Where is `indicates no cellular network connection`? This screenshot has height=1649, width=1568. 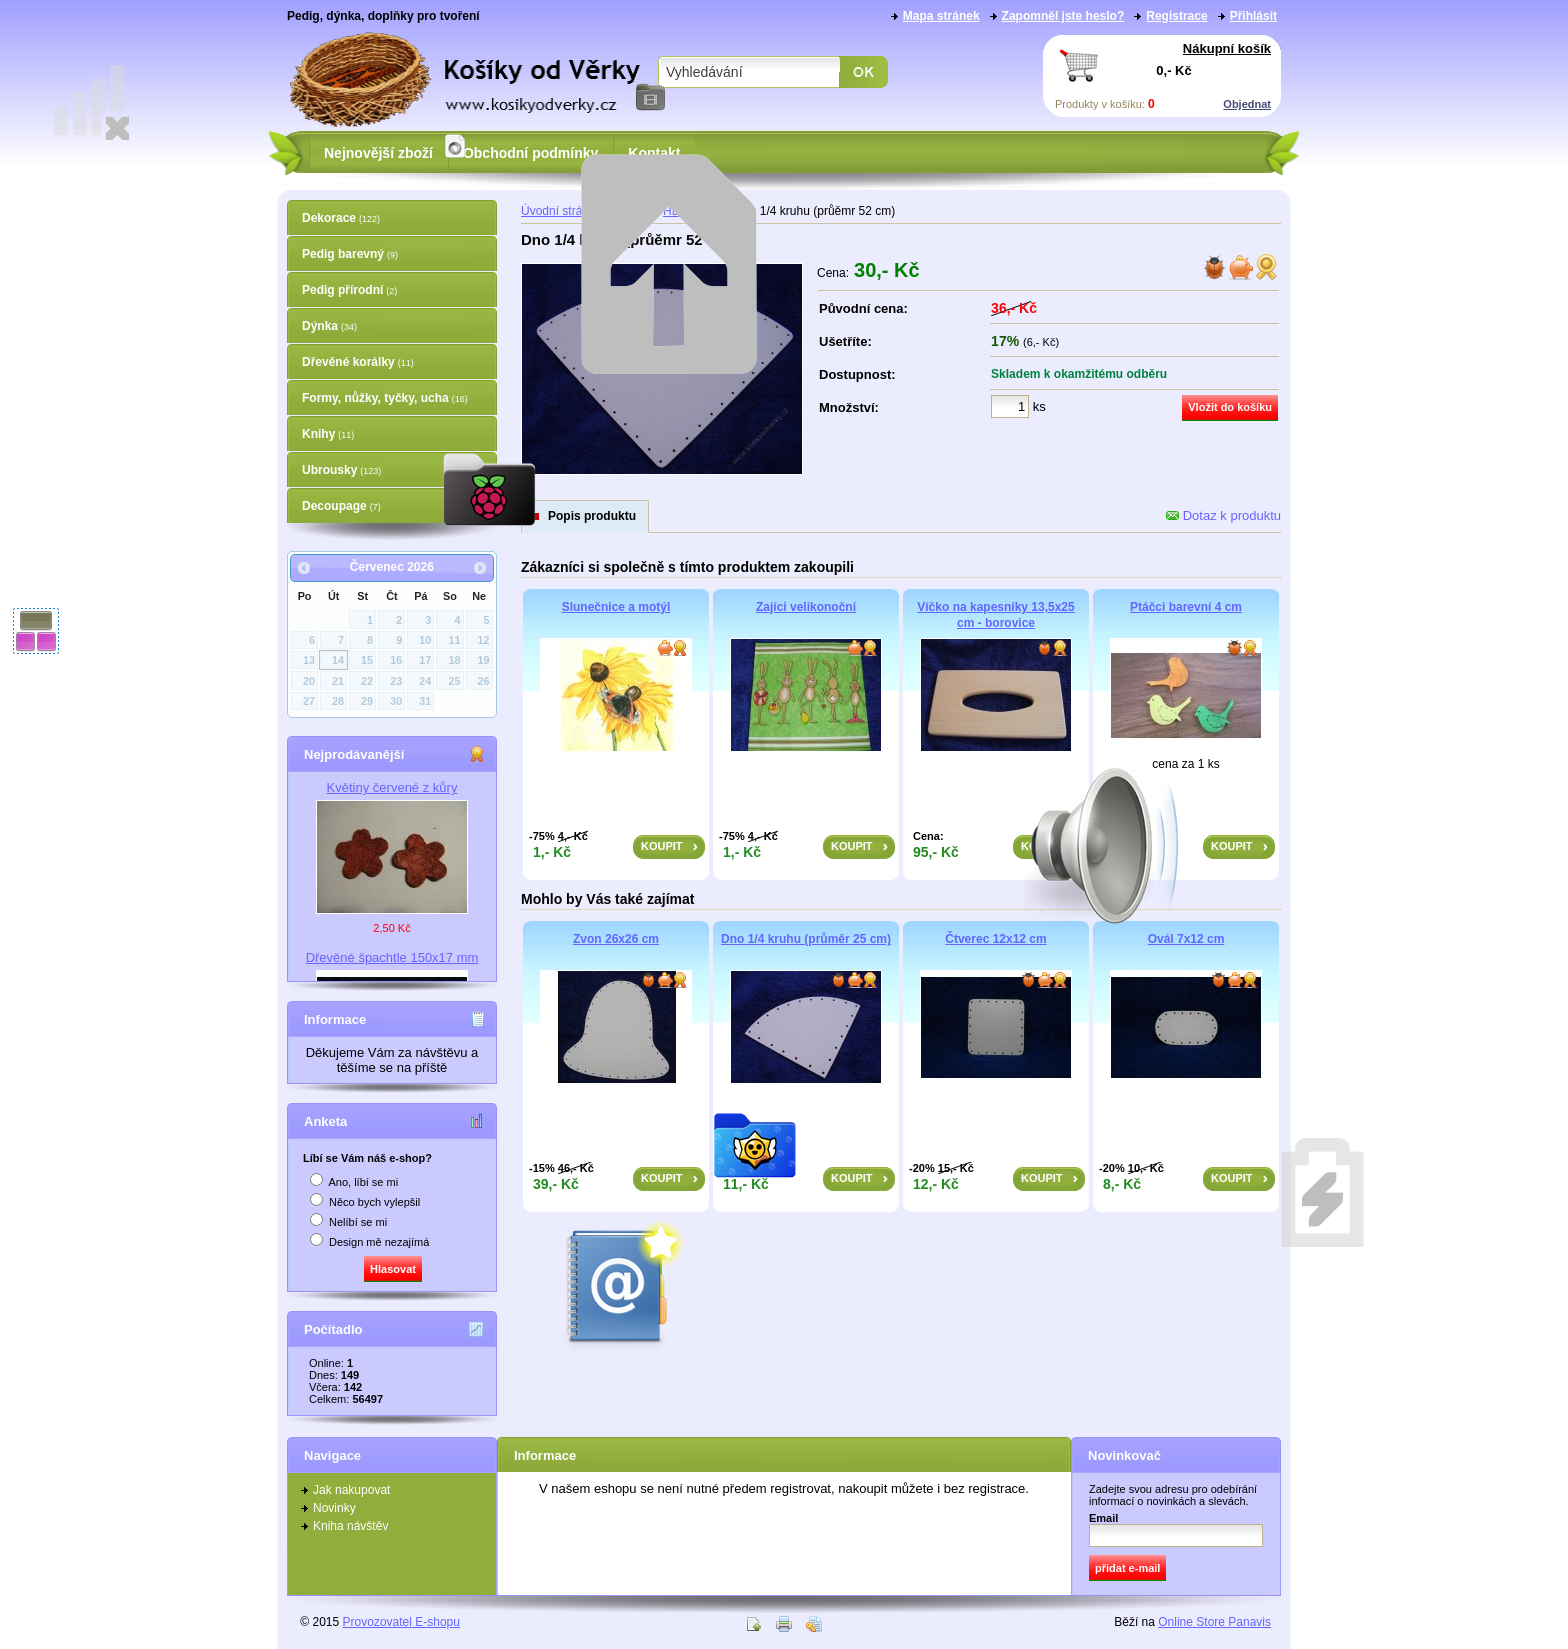 indicates no cellular network connection is located at coordinates (91, 102).